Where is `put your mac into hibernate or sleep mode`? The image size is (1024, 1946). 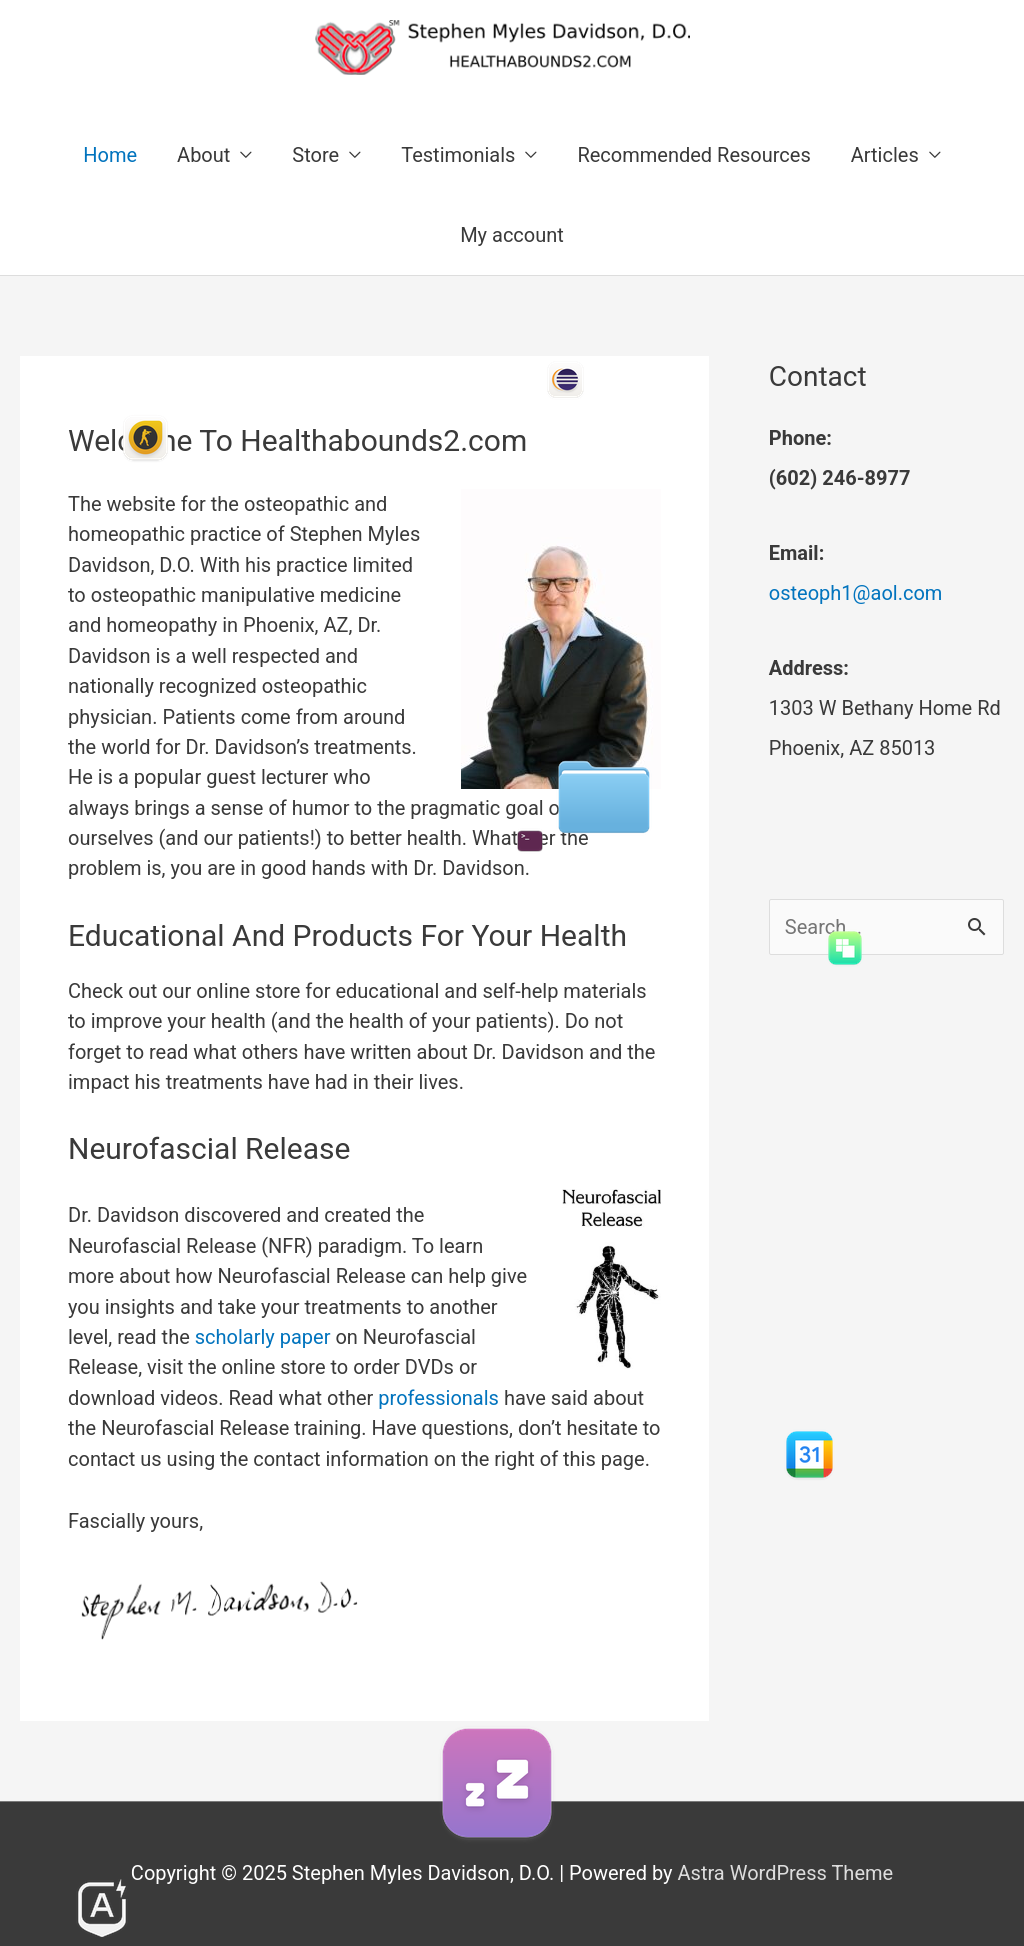
put your mac into hibernate or sleep mode is located at coordinates (497, 1783).